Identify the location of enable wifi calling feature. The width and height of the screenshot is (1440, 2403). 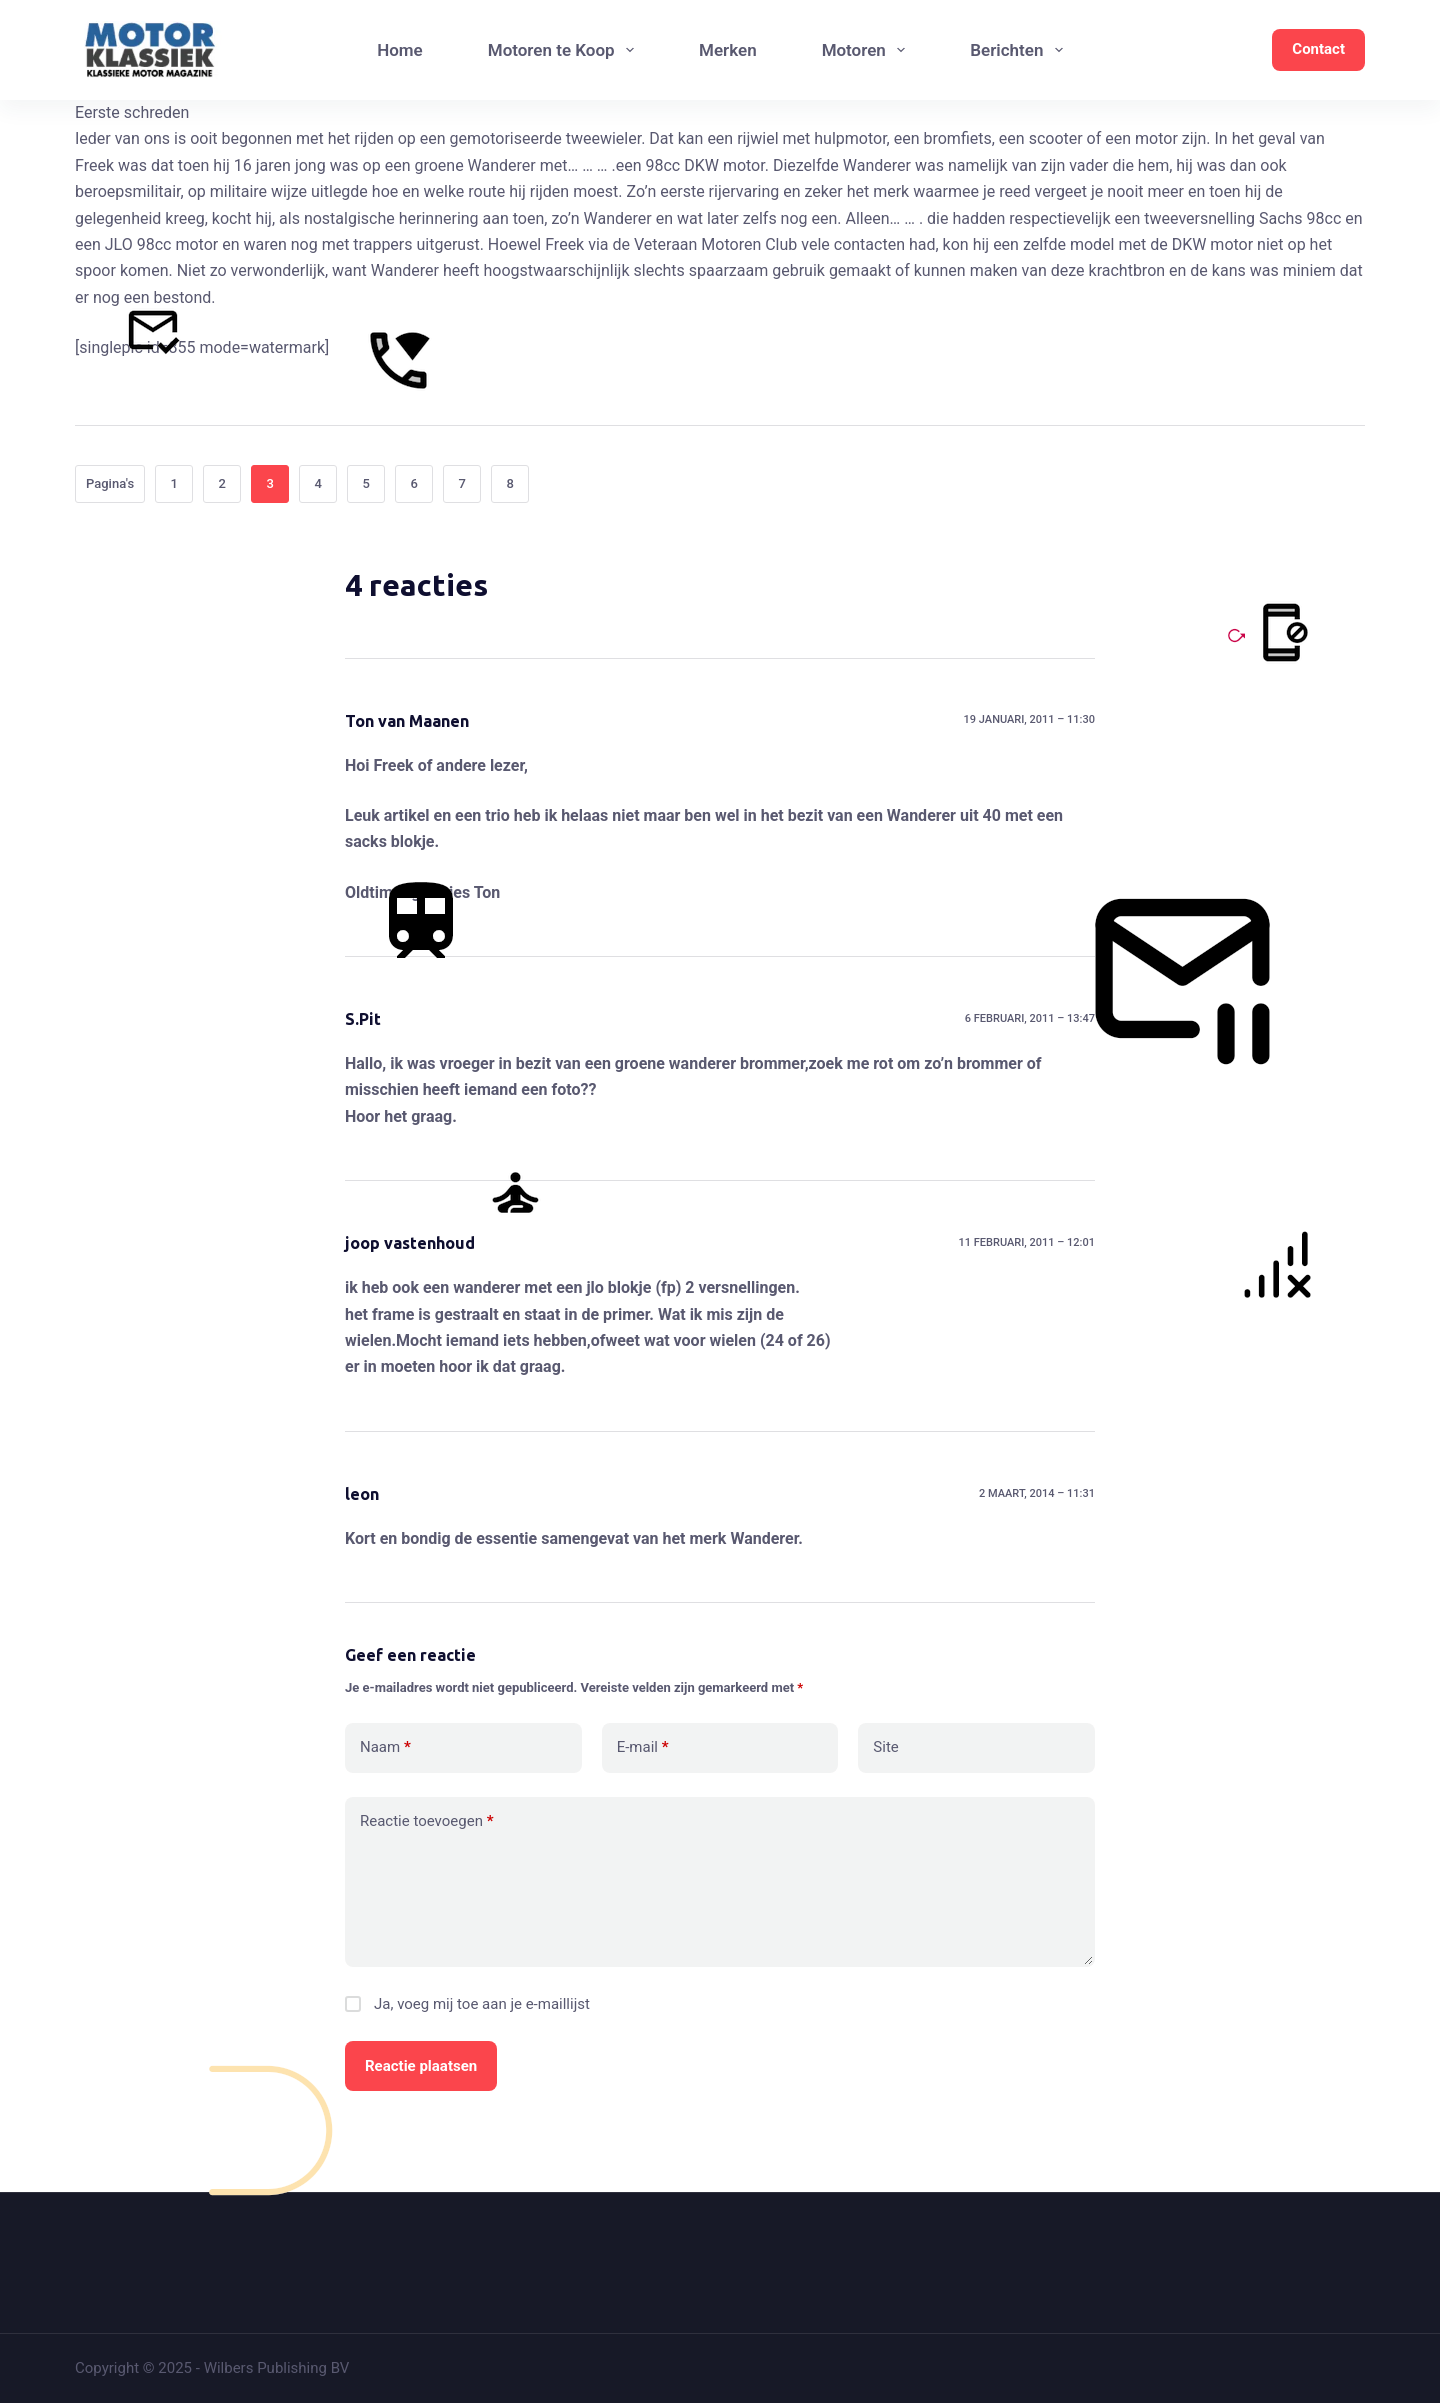
(398, 360).